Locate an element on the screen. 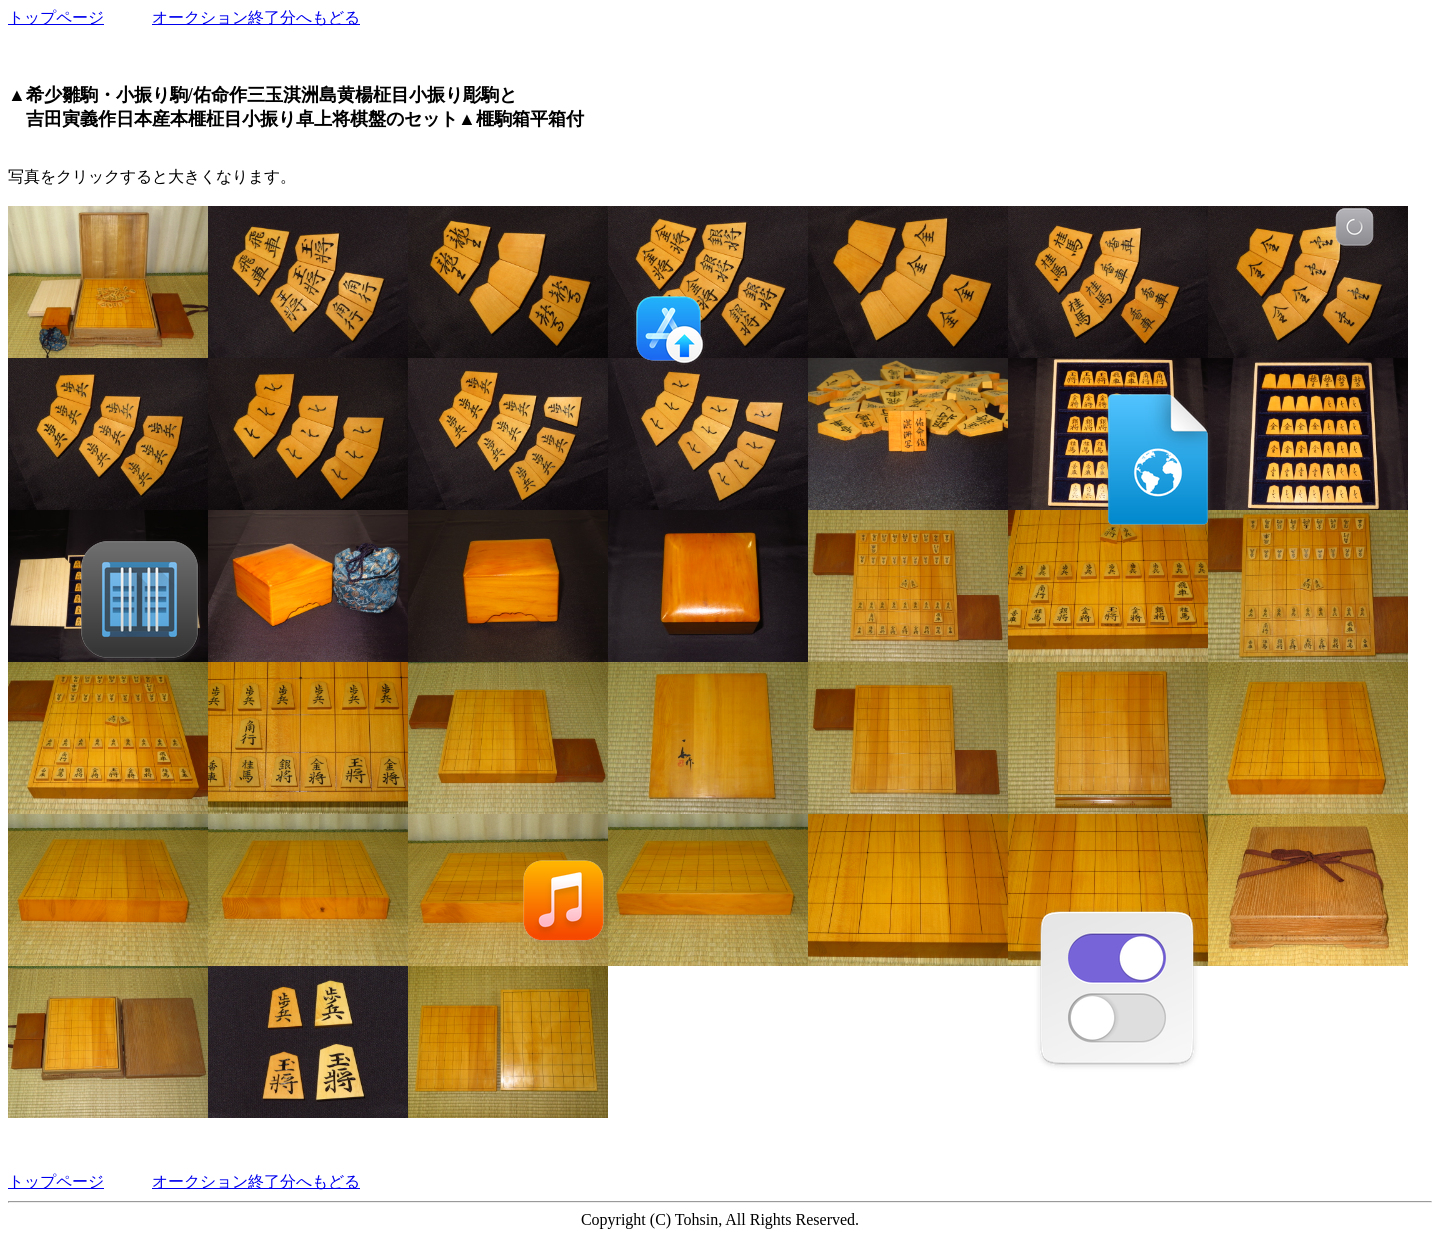 Image resolution: width=1440 pixels, height=1237 pixels. a marble globe or geographic data file is located at coordinates (1158, 462).